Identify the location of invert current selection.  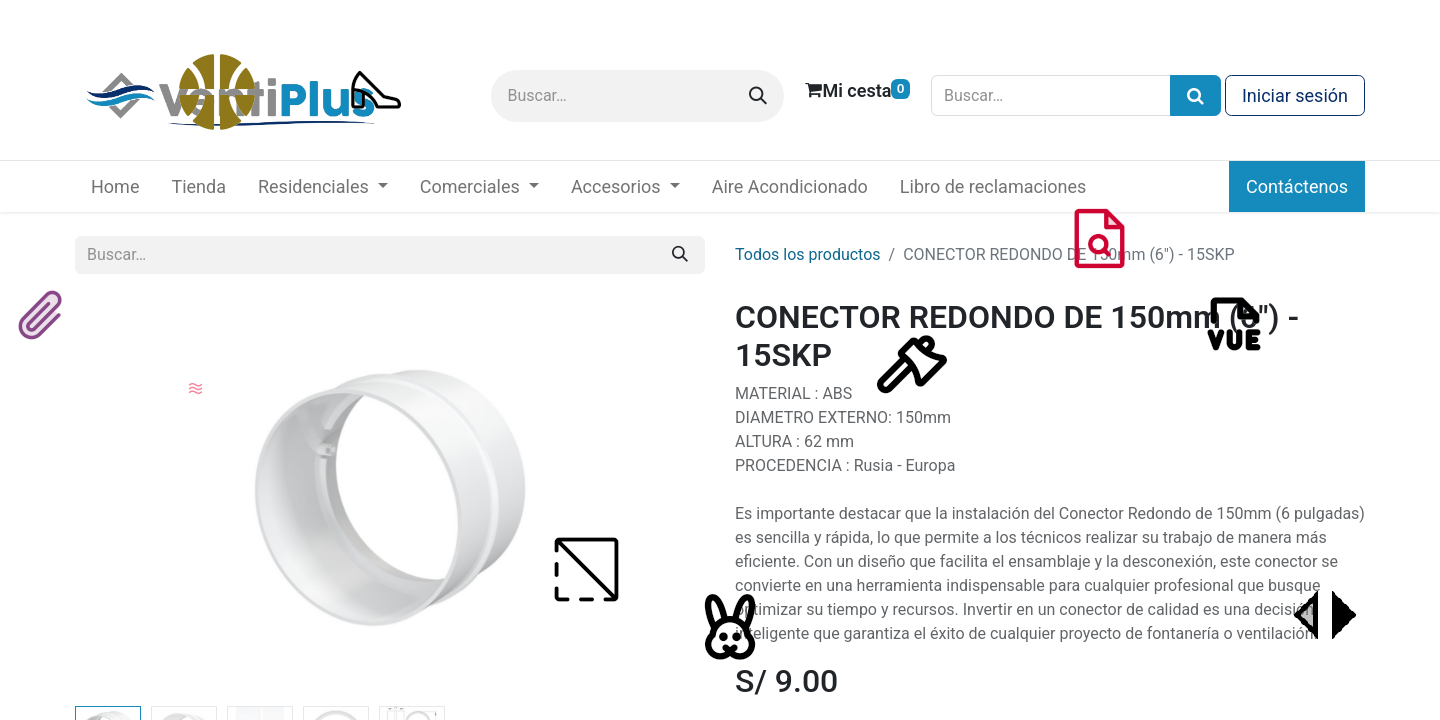
(586, 569).